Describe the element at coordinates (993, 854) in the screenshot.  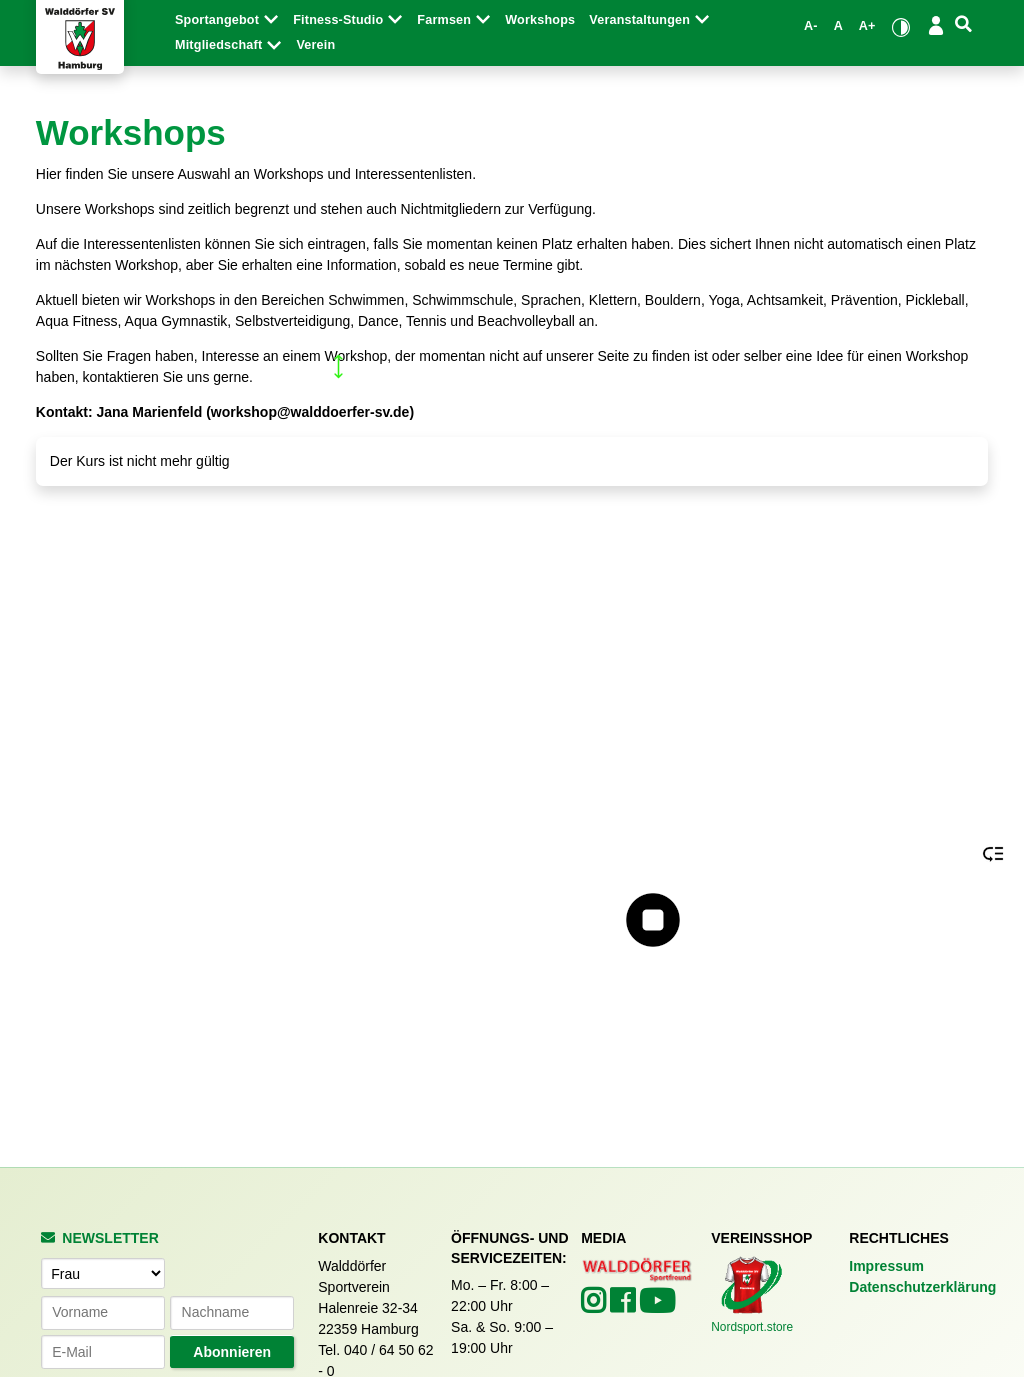
I see `move item to lower priority in a list` at that location.